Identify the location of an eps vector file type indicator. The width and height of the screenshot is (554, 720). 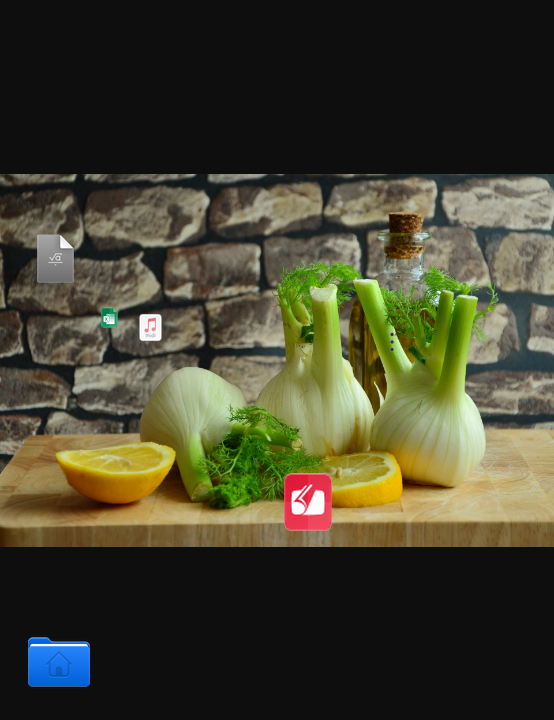
(308, 502).